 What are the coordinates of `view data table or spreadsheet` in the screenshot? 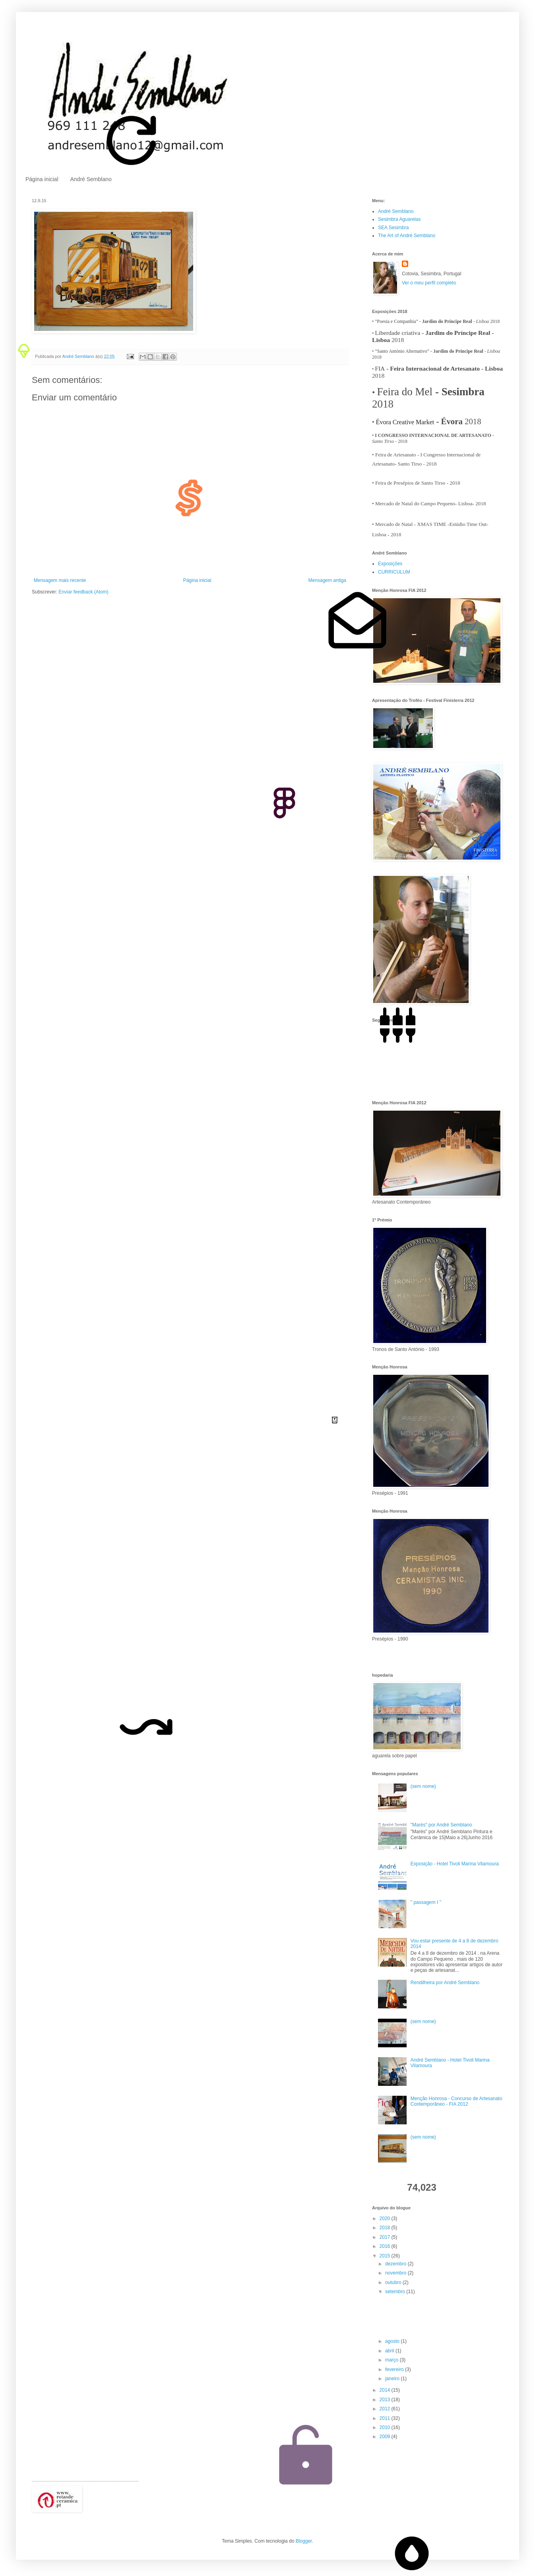 It's located at (335, 1420).